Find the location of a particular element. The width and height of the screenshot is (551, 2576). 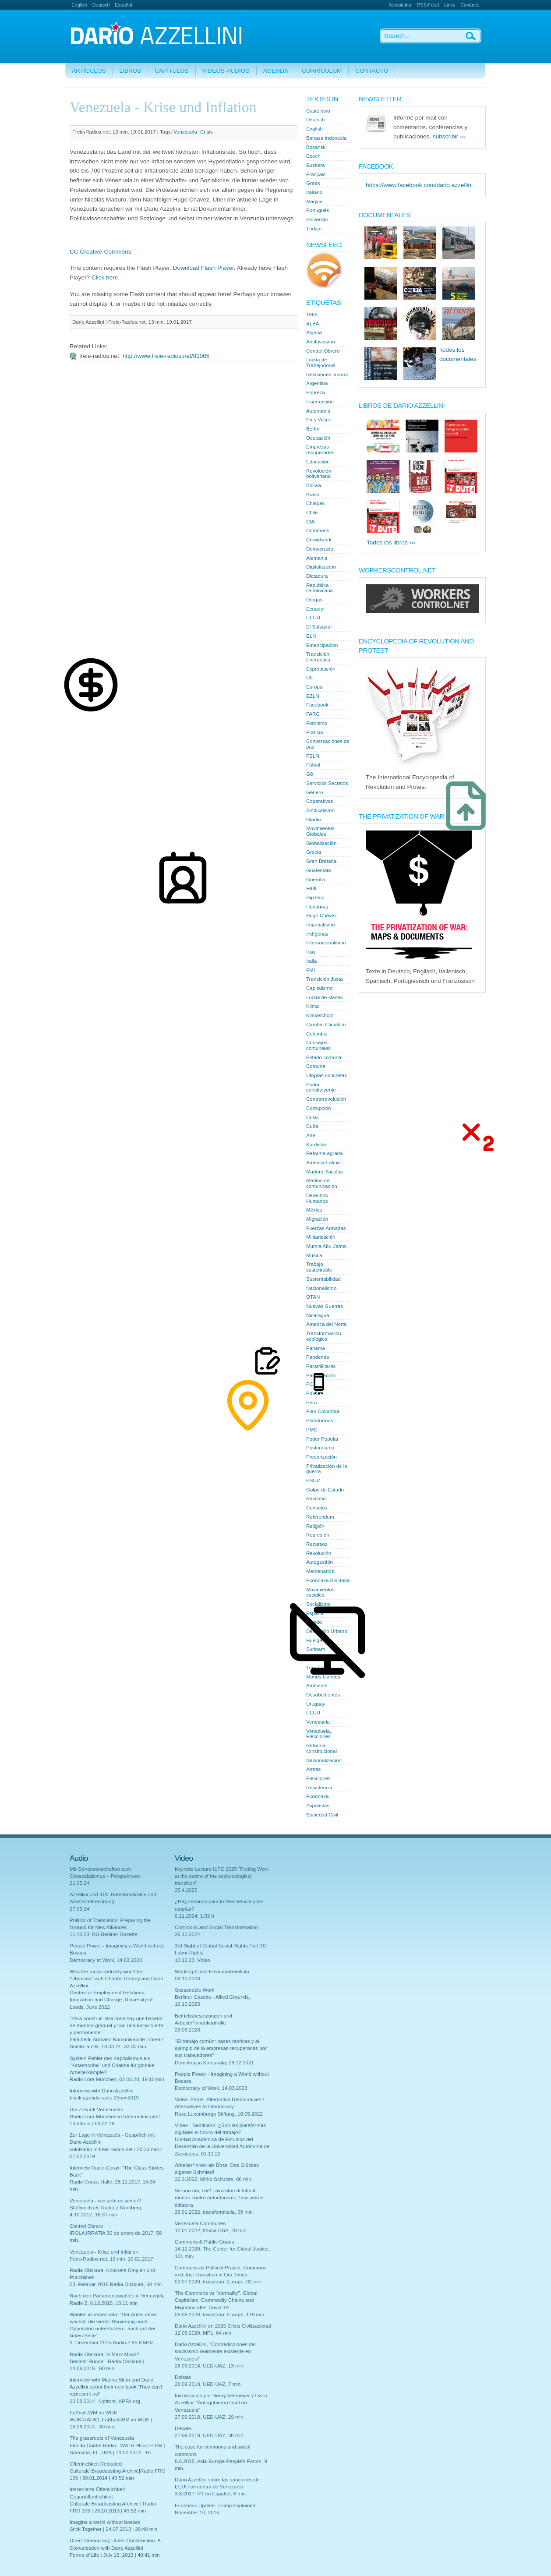

access mobile device settings is located at coordinates (319, 1384).